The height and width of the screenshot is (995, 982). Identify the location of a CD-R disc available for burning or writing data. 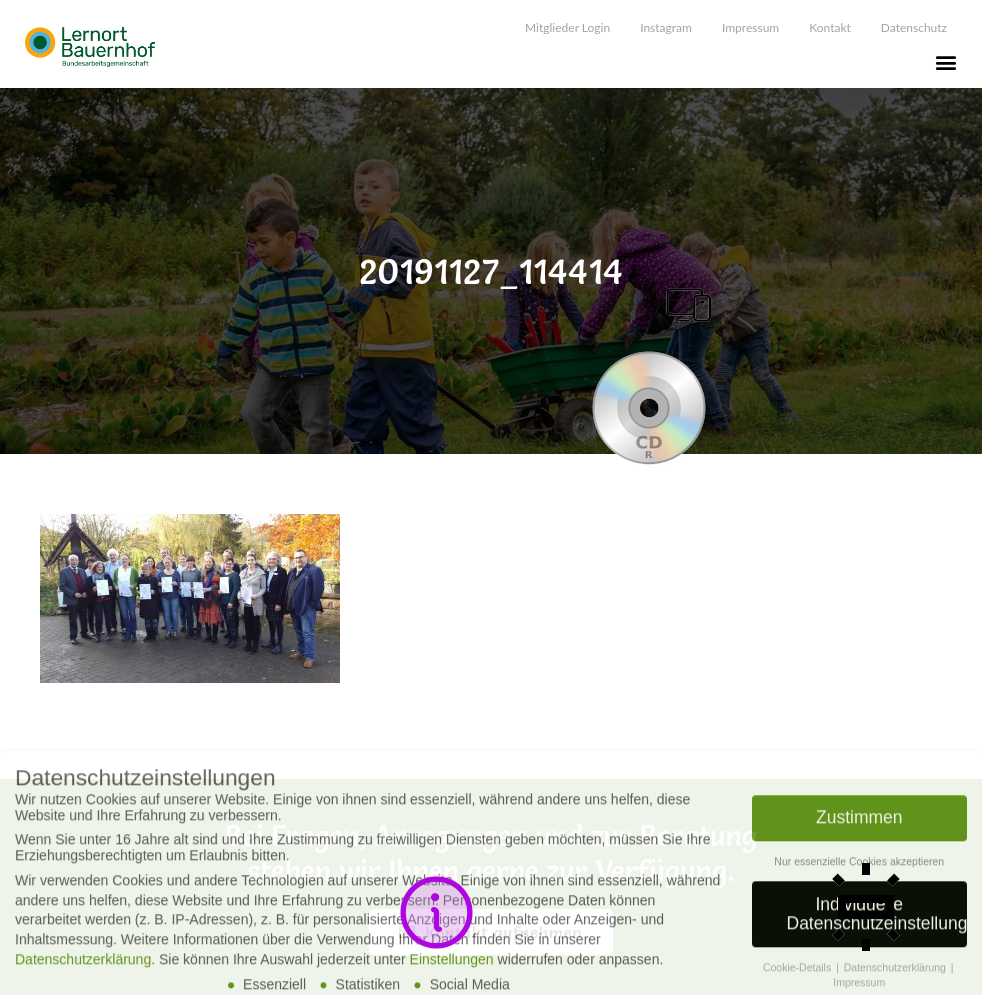
(649, 408).